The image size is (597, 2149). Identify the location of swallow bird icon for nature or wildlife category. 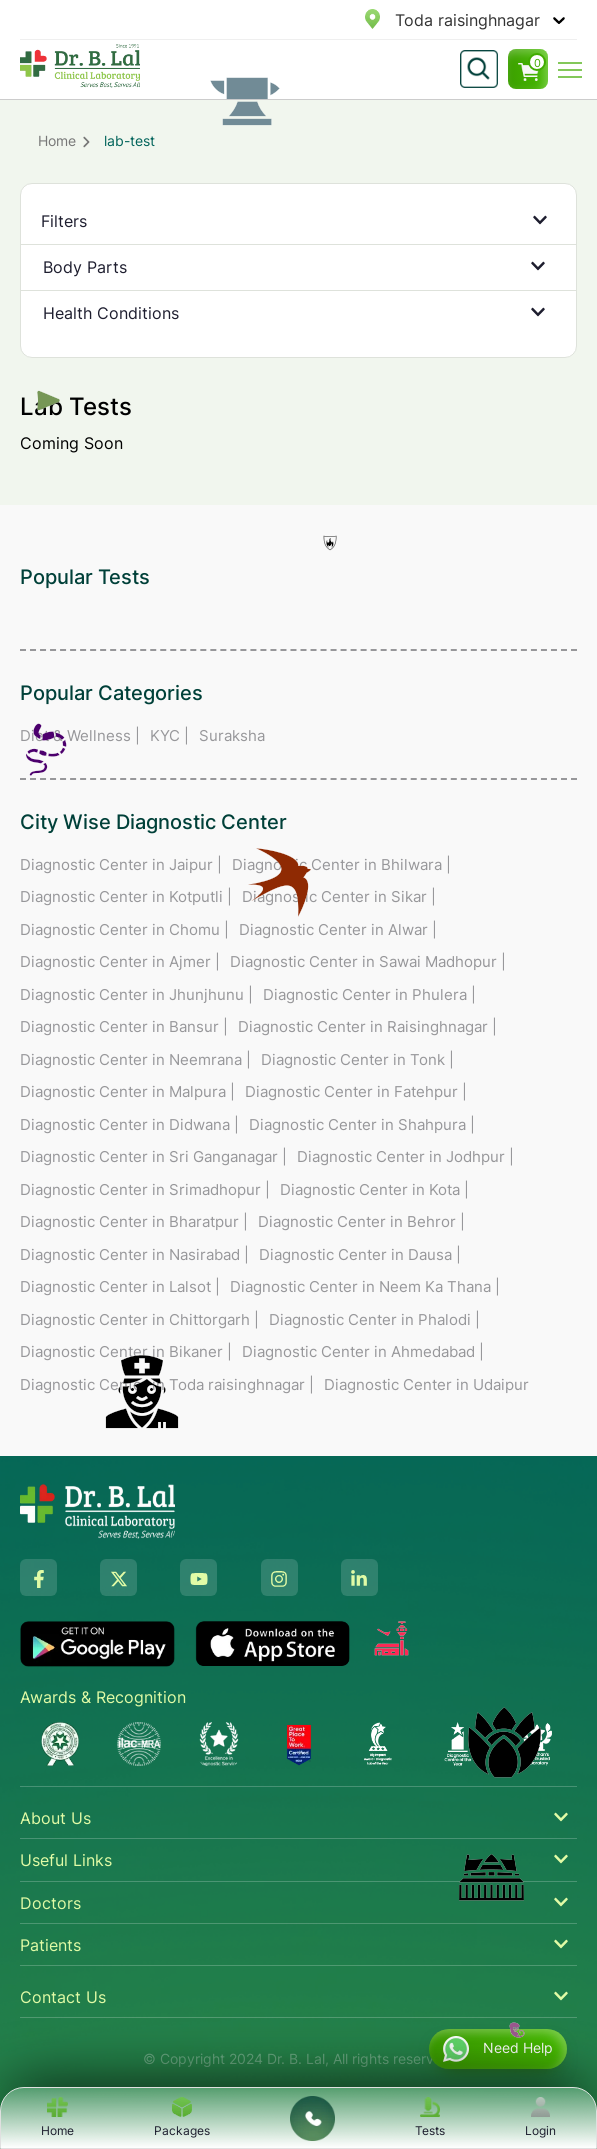
(279, 882).